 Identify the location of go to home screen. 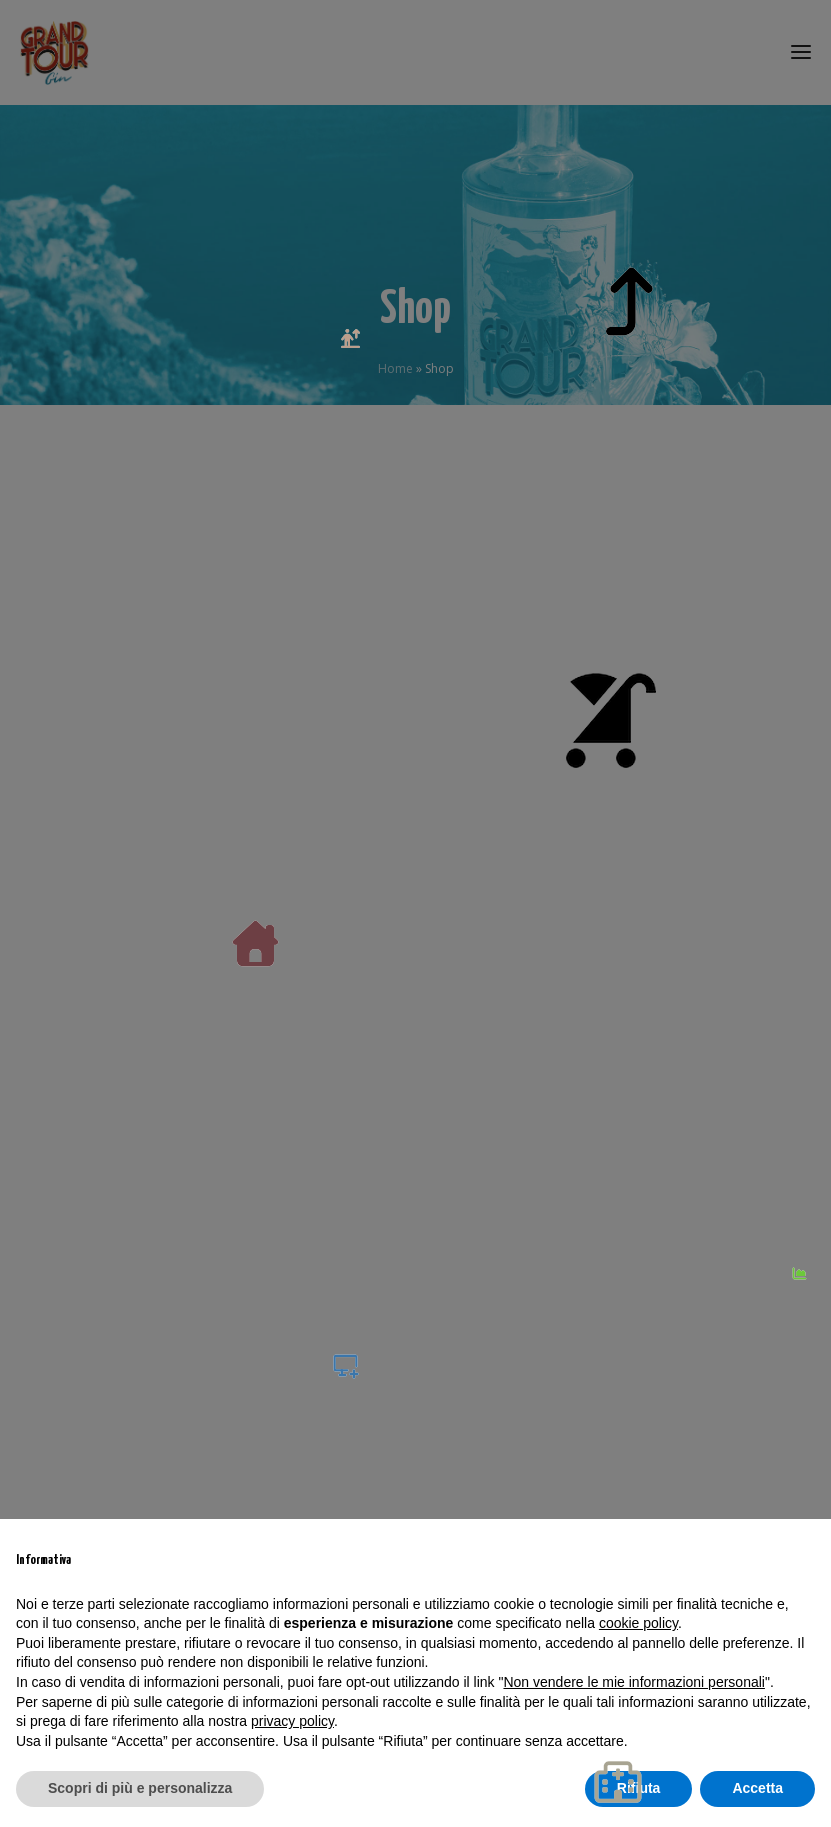
(255, 943).